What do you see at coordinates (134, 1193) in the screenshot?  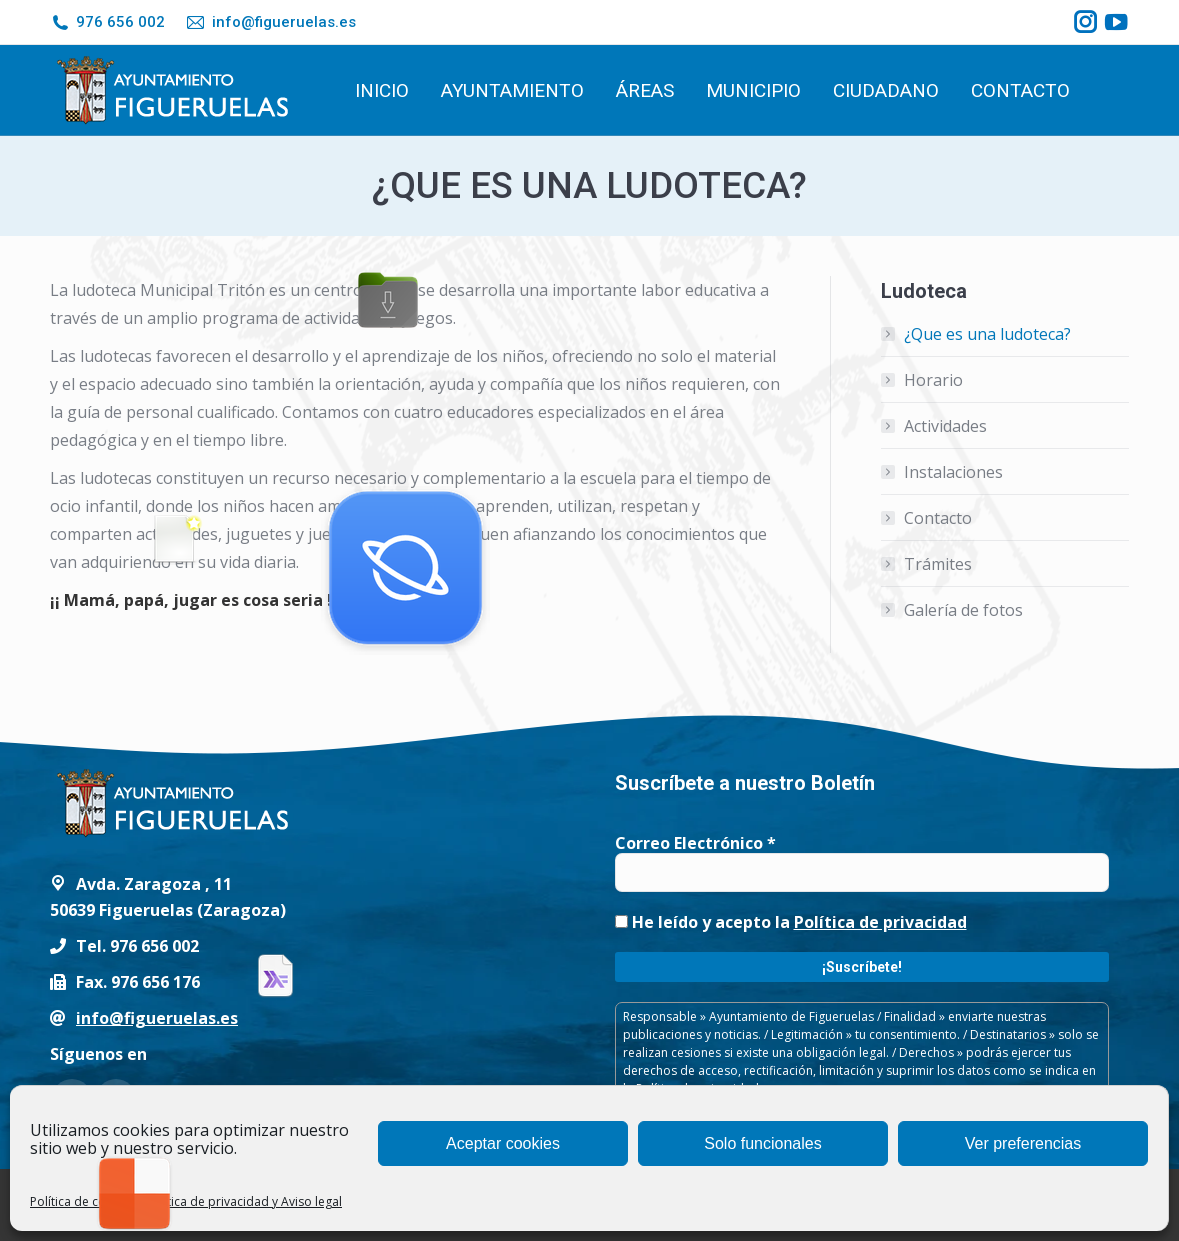 I see `switch to the top-right workspace` at bounding box center [134, 1193].